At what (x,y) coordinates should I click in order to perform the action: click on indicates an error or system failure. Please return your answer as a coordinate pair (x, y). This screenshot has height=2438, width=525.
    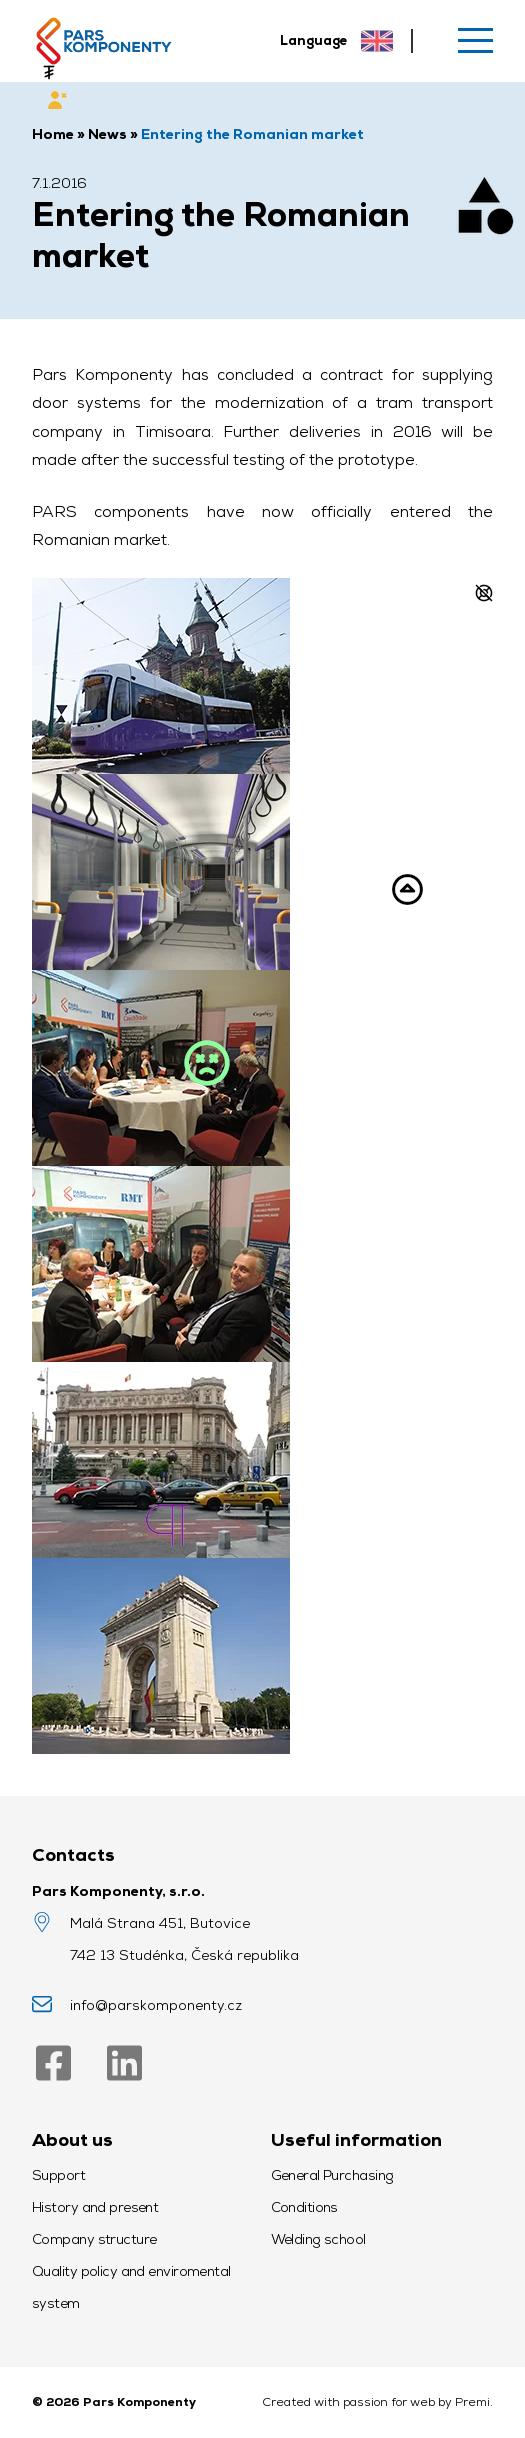
    Looking at the image, I should click on (207, 1063).